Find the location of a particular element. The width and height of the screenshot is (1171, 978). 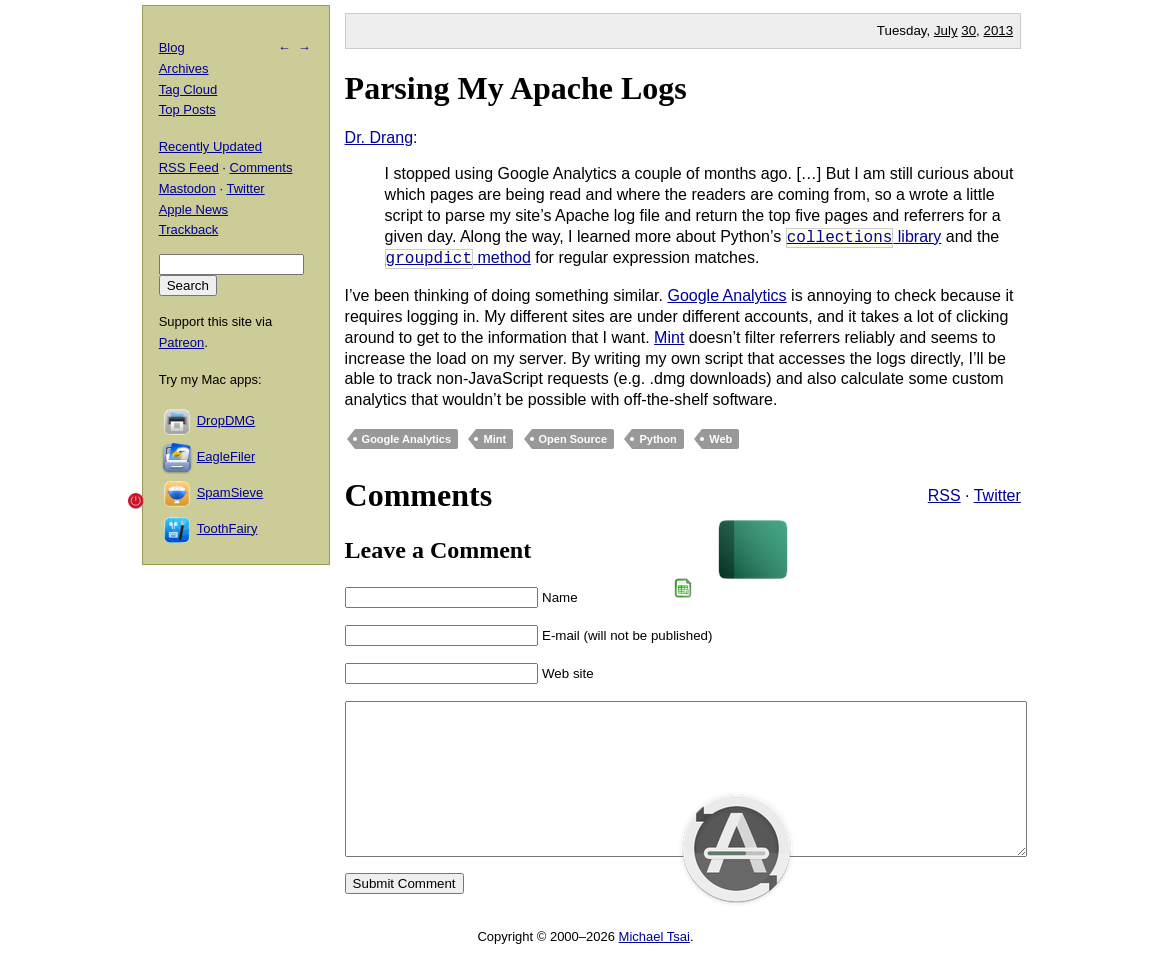

shut down the system is located at coordinates (136, 501).